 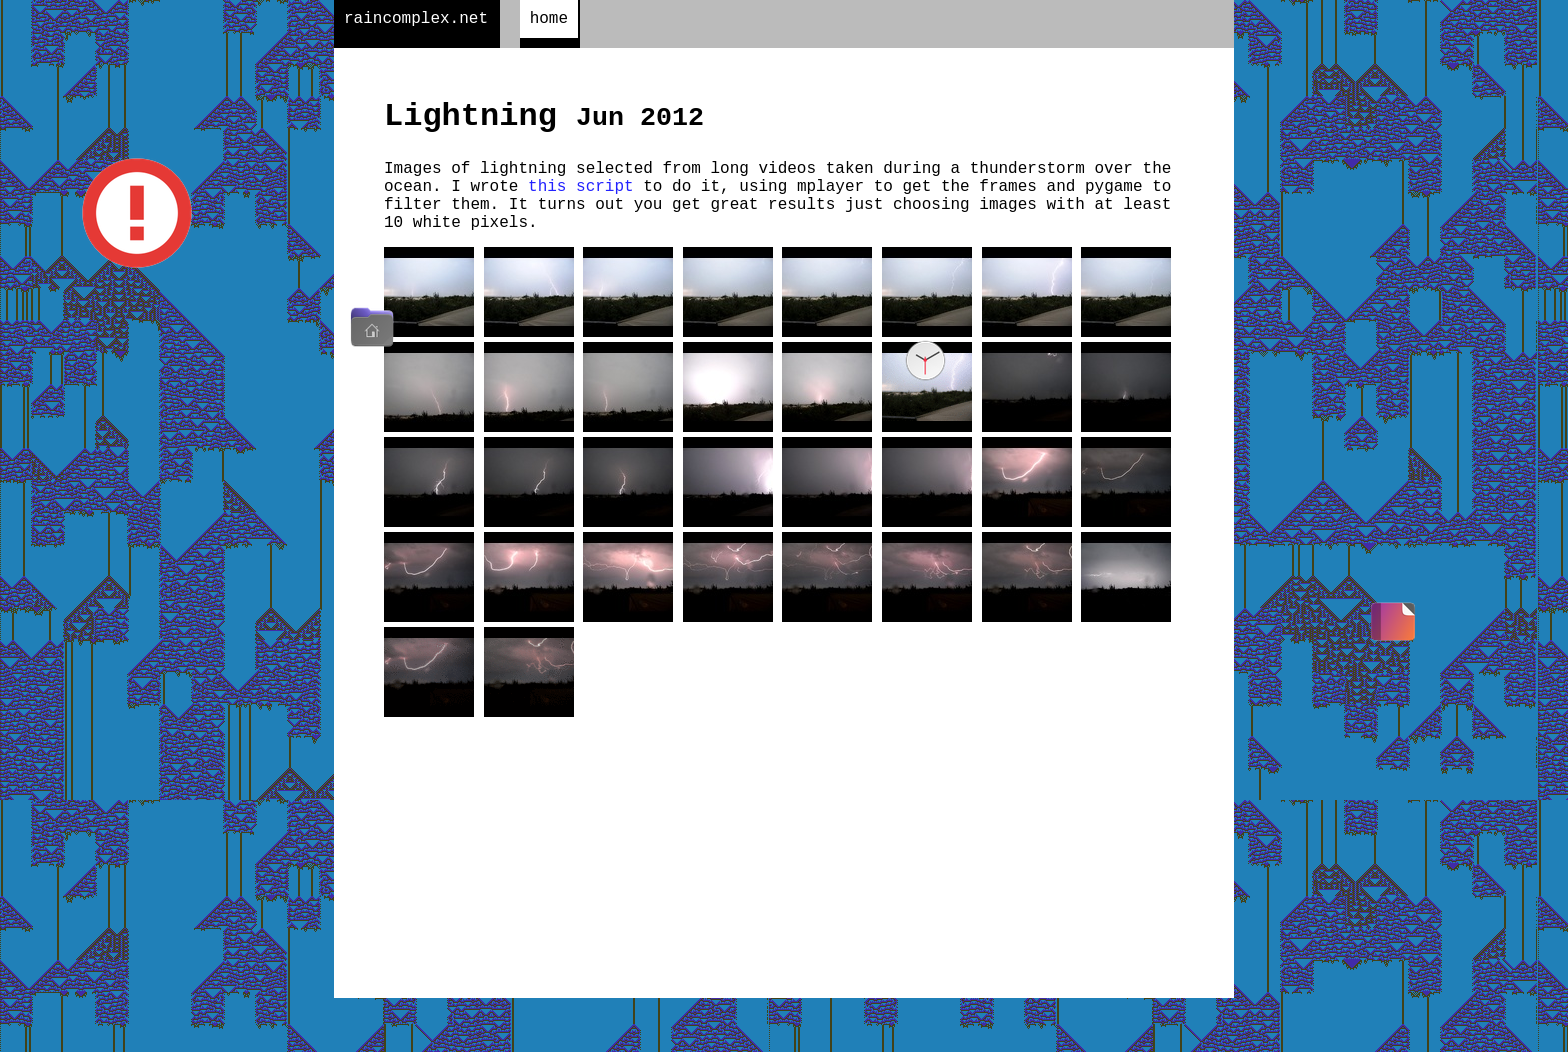 I want to click on indicates important or critical status, so click(x=137, y=213).